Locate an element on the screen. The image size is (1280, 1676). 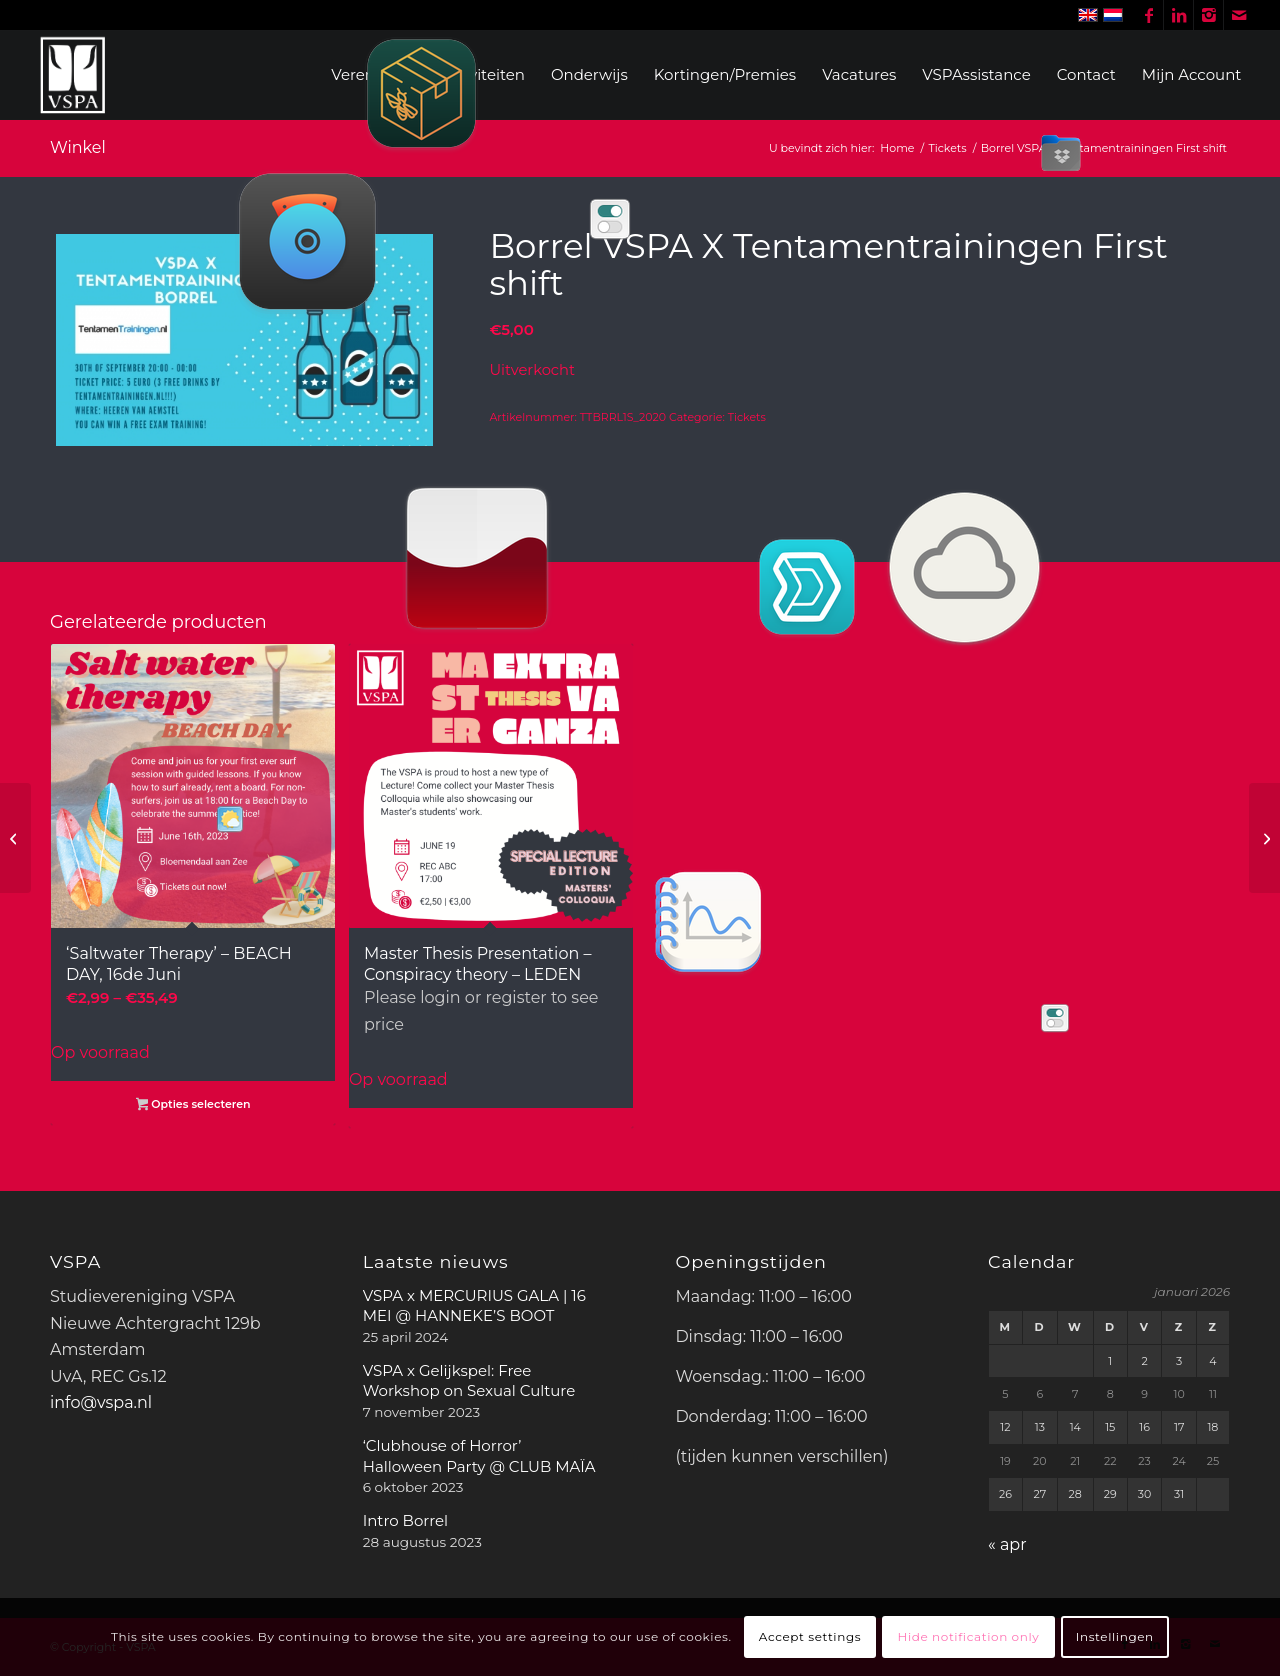
open Graphs app for data visualization is located at coordinates (711, 922).